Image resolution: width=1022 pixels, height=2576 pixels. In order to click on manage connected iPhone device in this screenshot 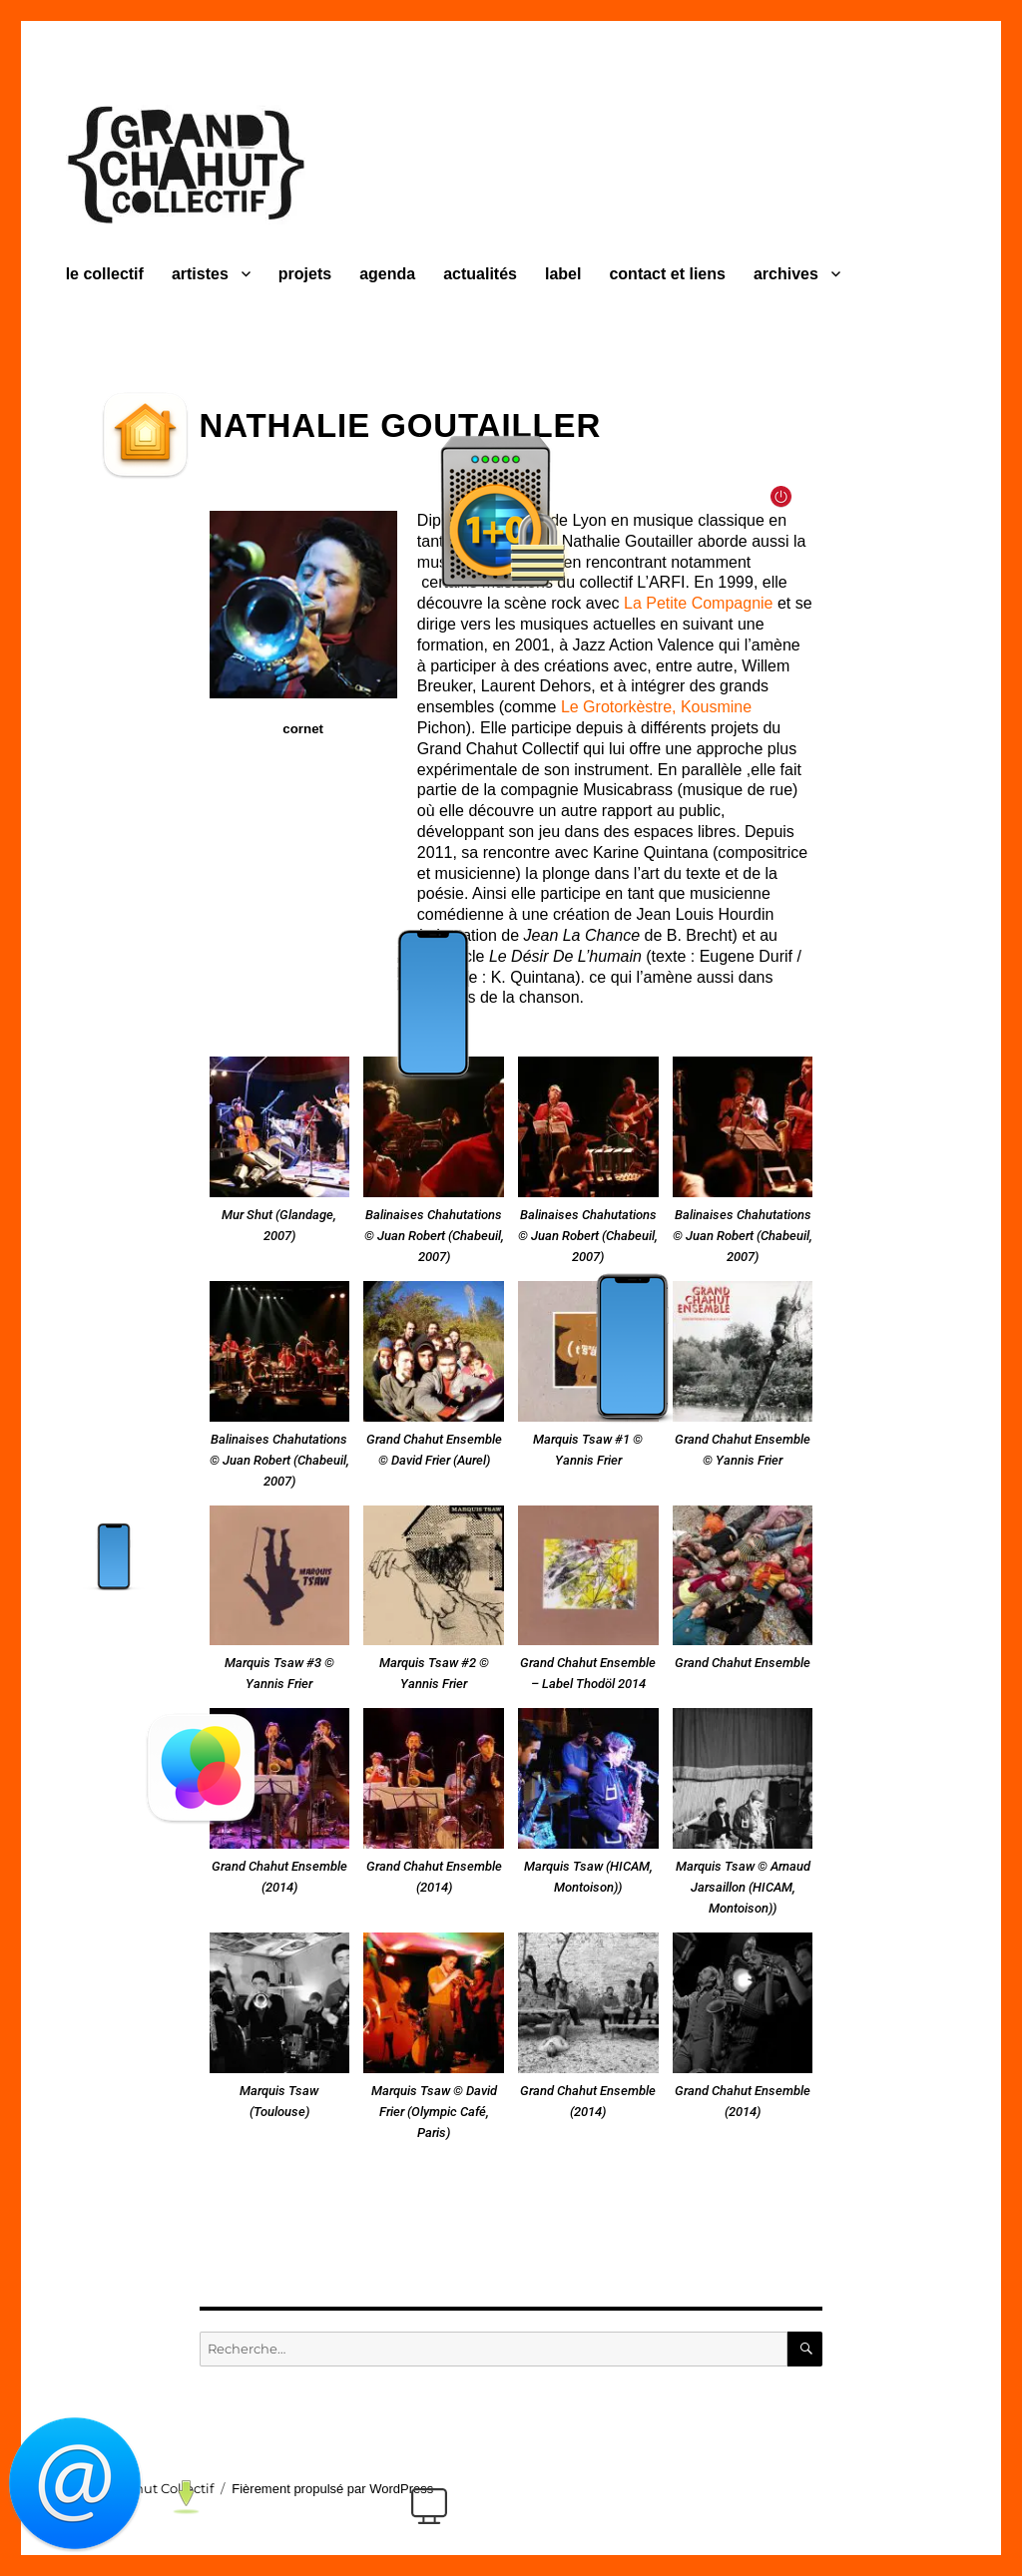, I will do `click(114, 1557)`.